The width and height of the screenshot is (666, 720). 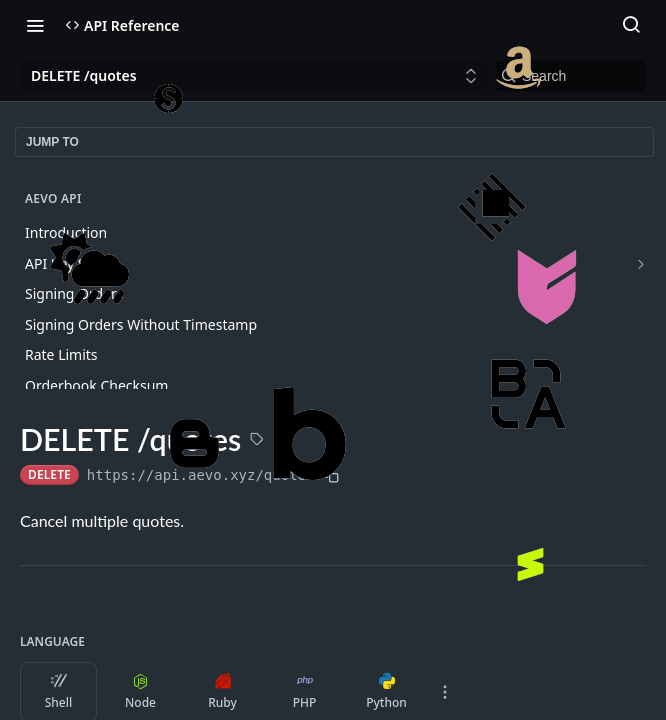 What do you see at coordinates (492, 207) in the screenshot?
I see `open raycast app` at bounding box center [492, 207].